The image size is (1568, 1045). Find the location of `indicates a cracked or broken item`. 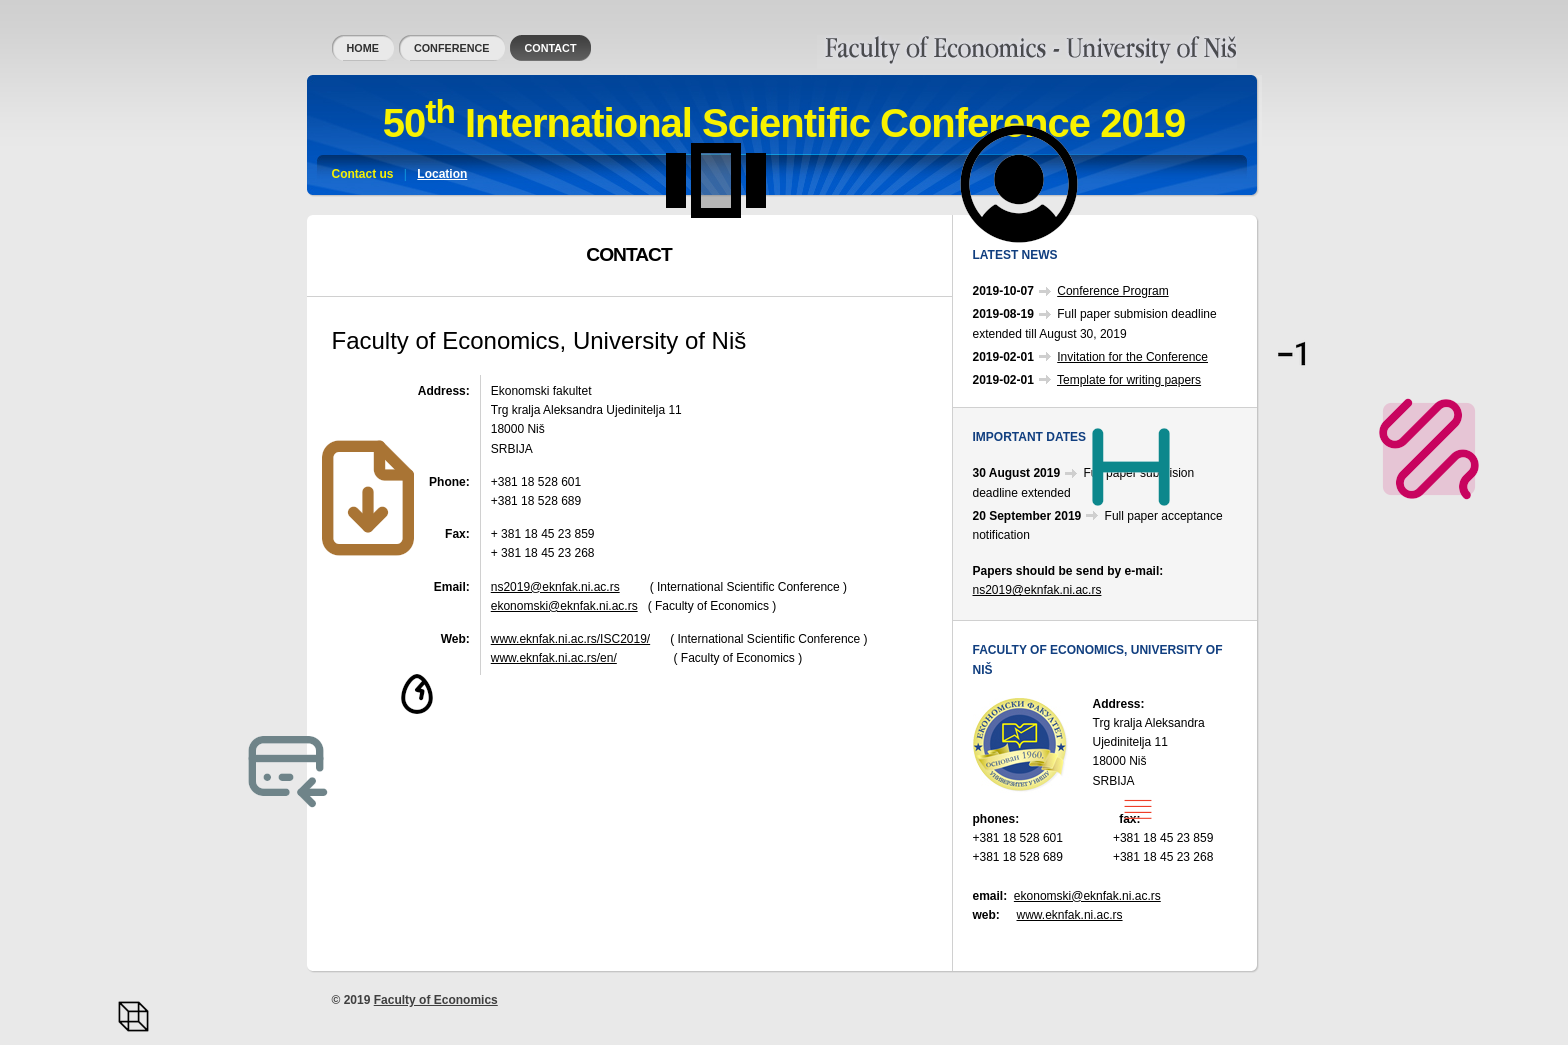

indicates a cracked or broken item is located at coordinates (417, 694).